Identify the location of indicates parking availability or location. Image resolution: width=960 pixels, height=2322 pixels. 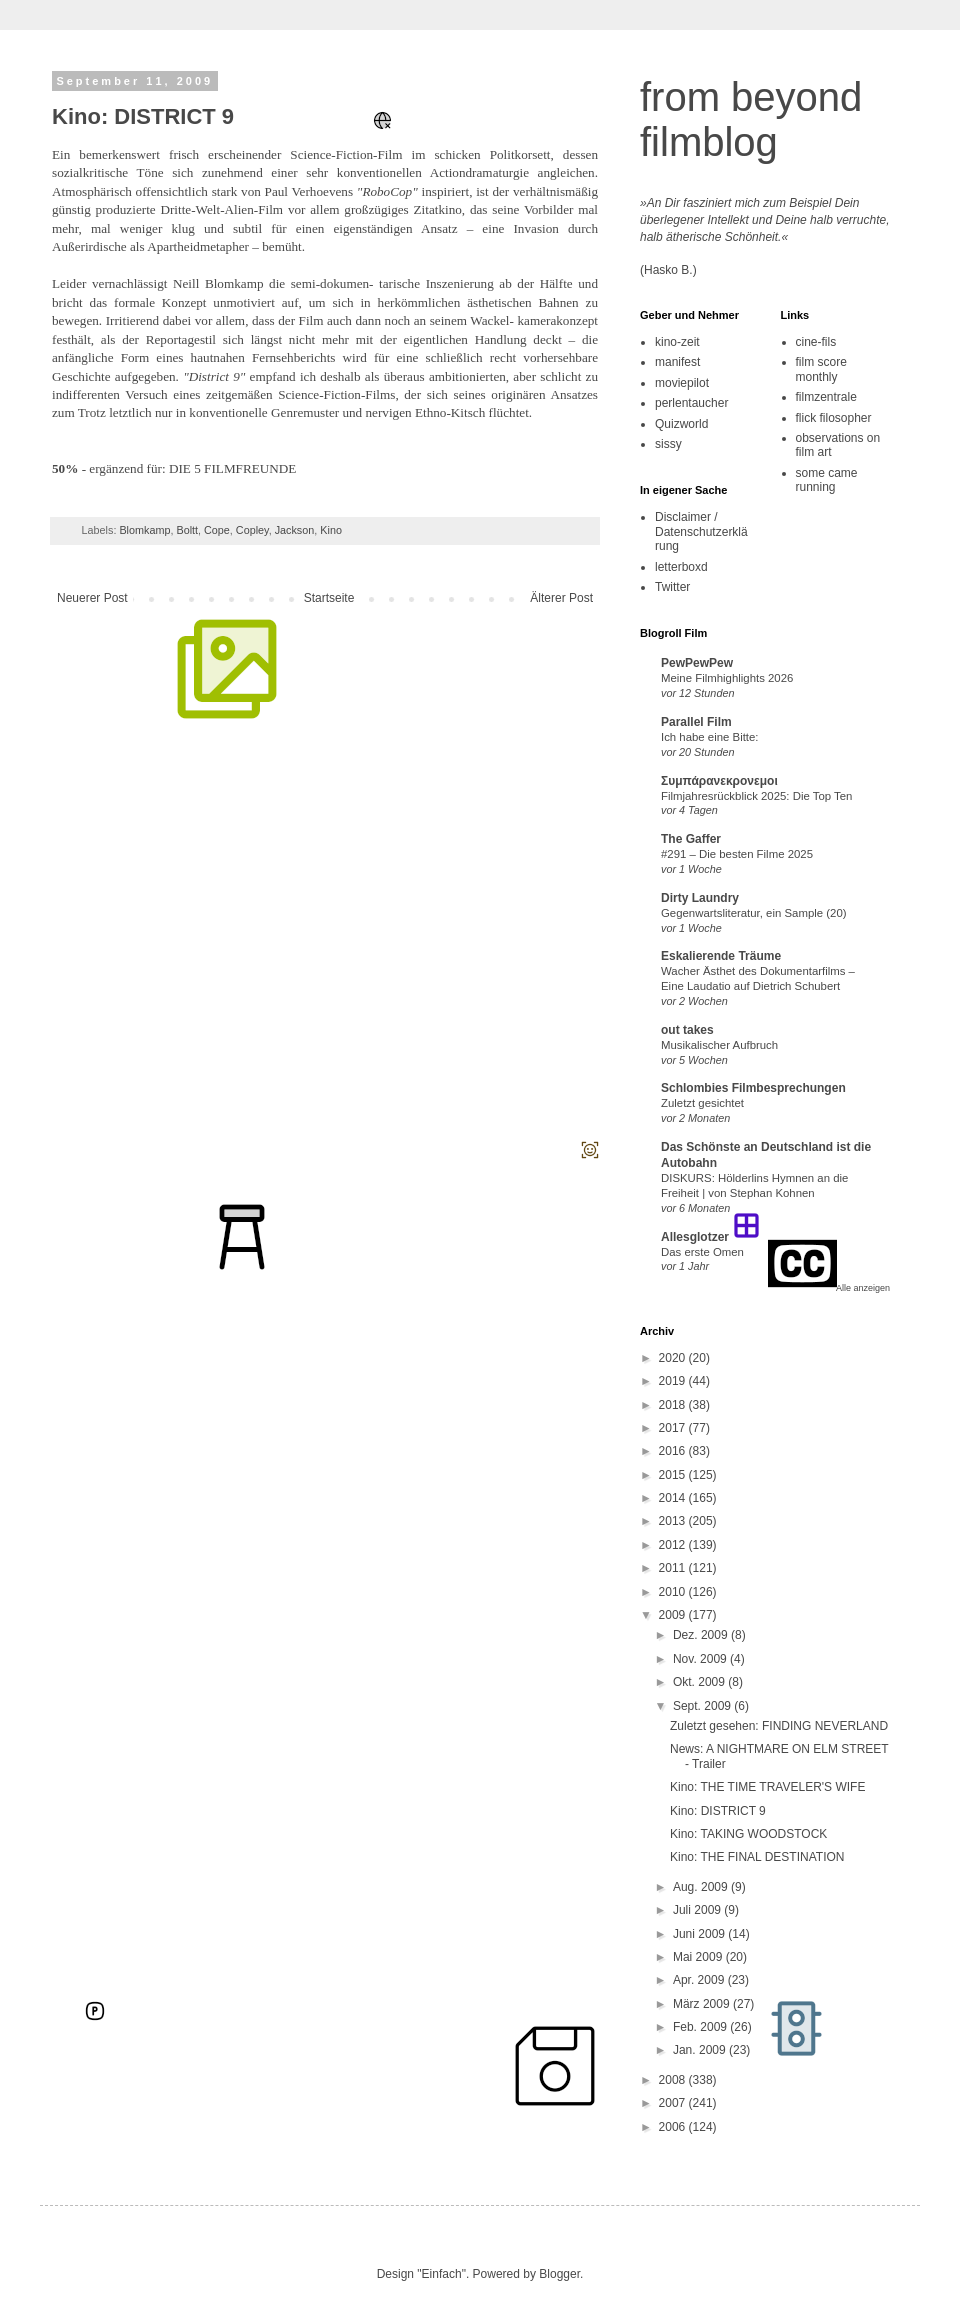
(95, 2011).